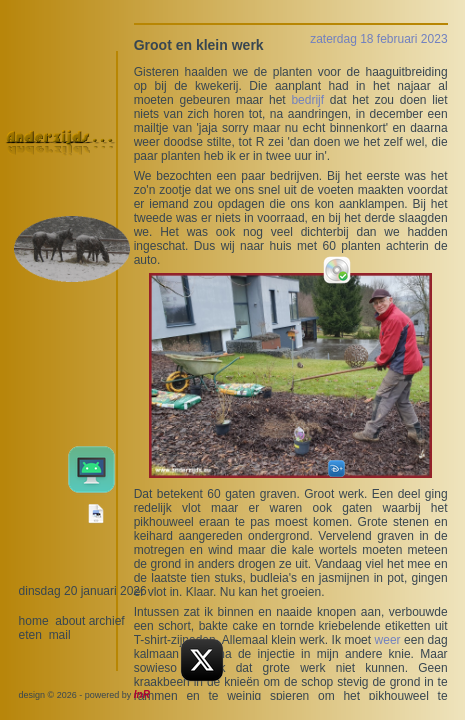  Describe the element at coordinates (337, 270) in the screenshot. I see `optical drive verified and ready` at that location.